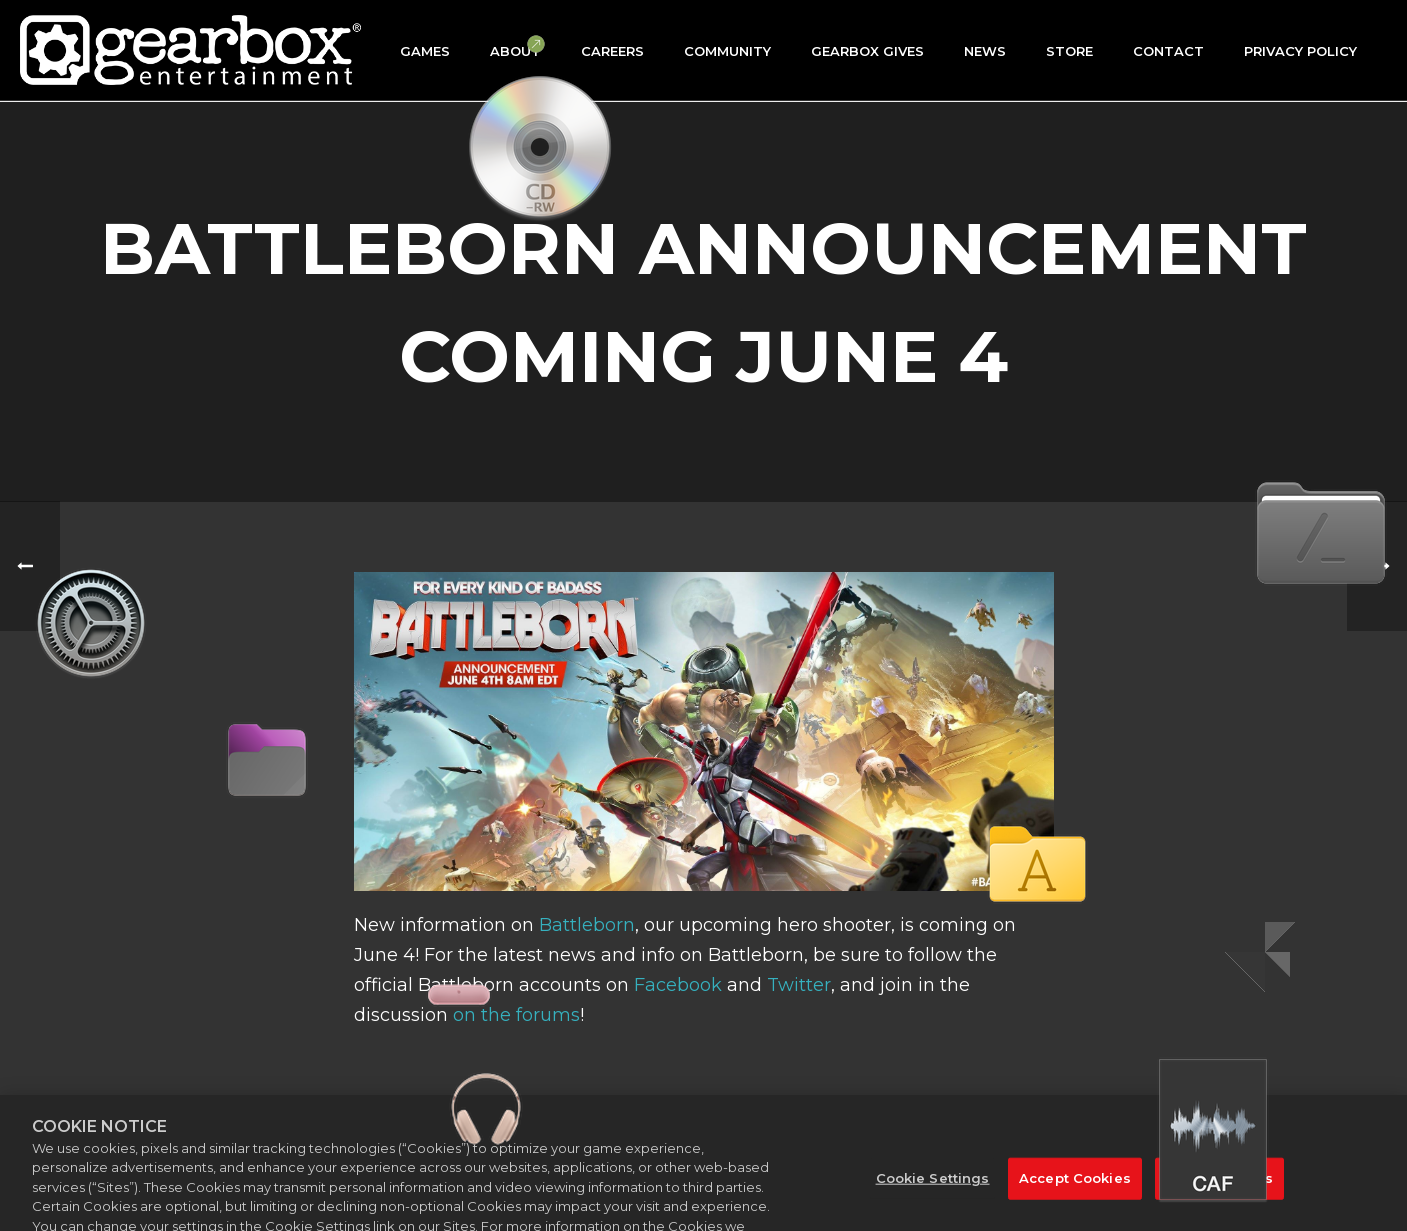  I want to click on connect bluetooth headphones, so click(486, 1110).